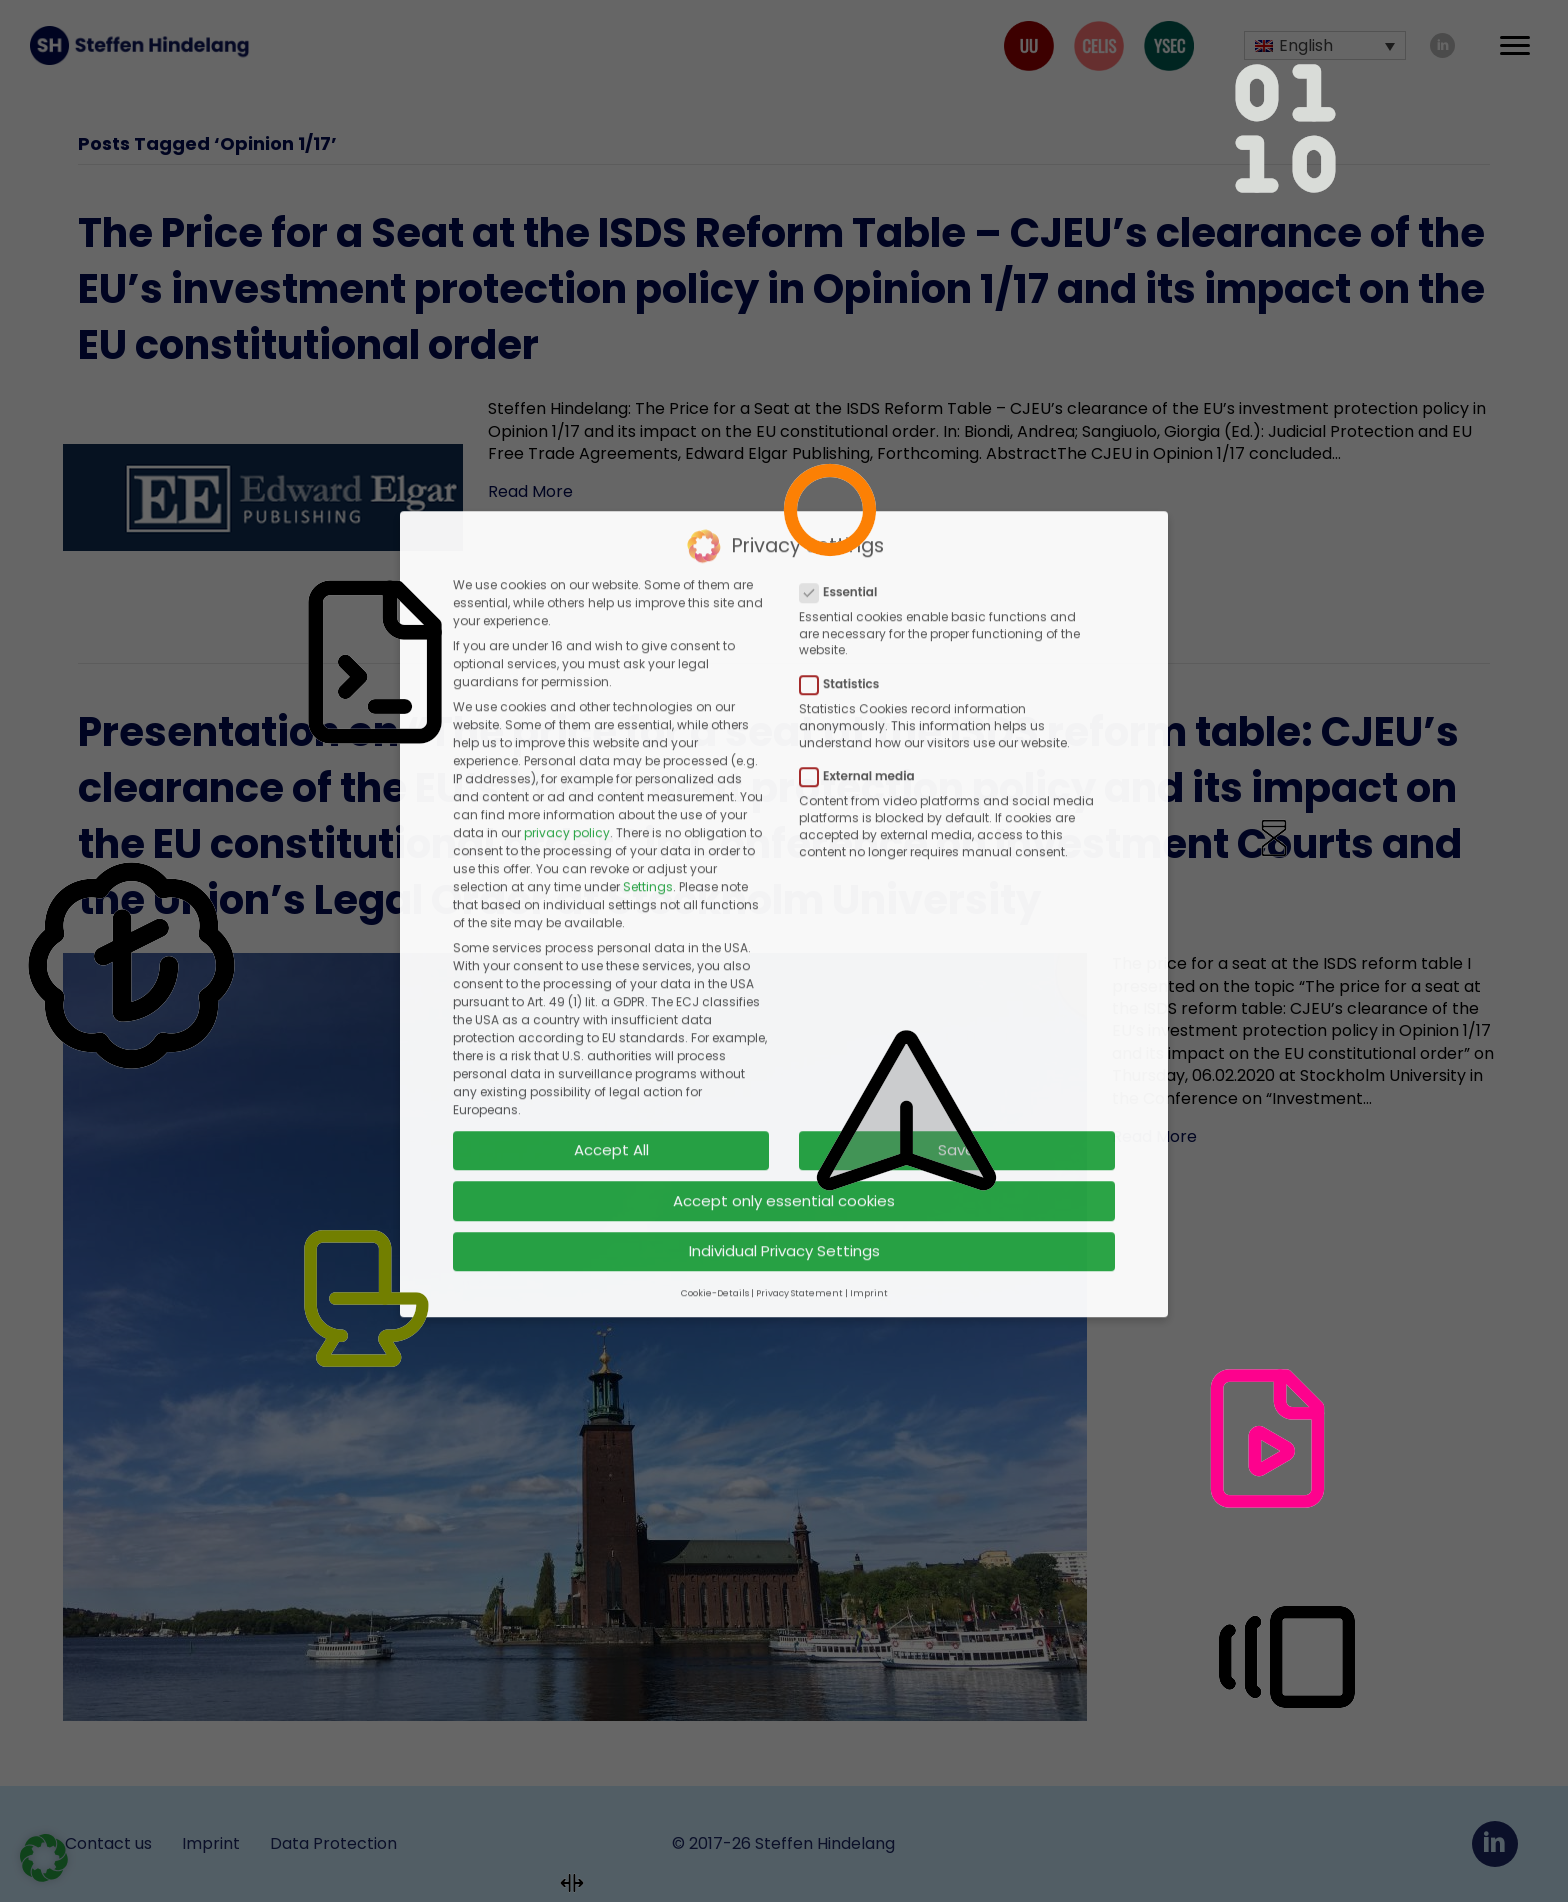  What do you see at coordinates (906, 1113) in the screenshot?
I see `send a message` at bounding box center [906, 1113].